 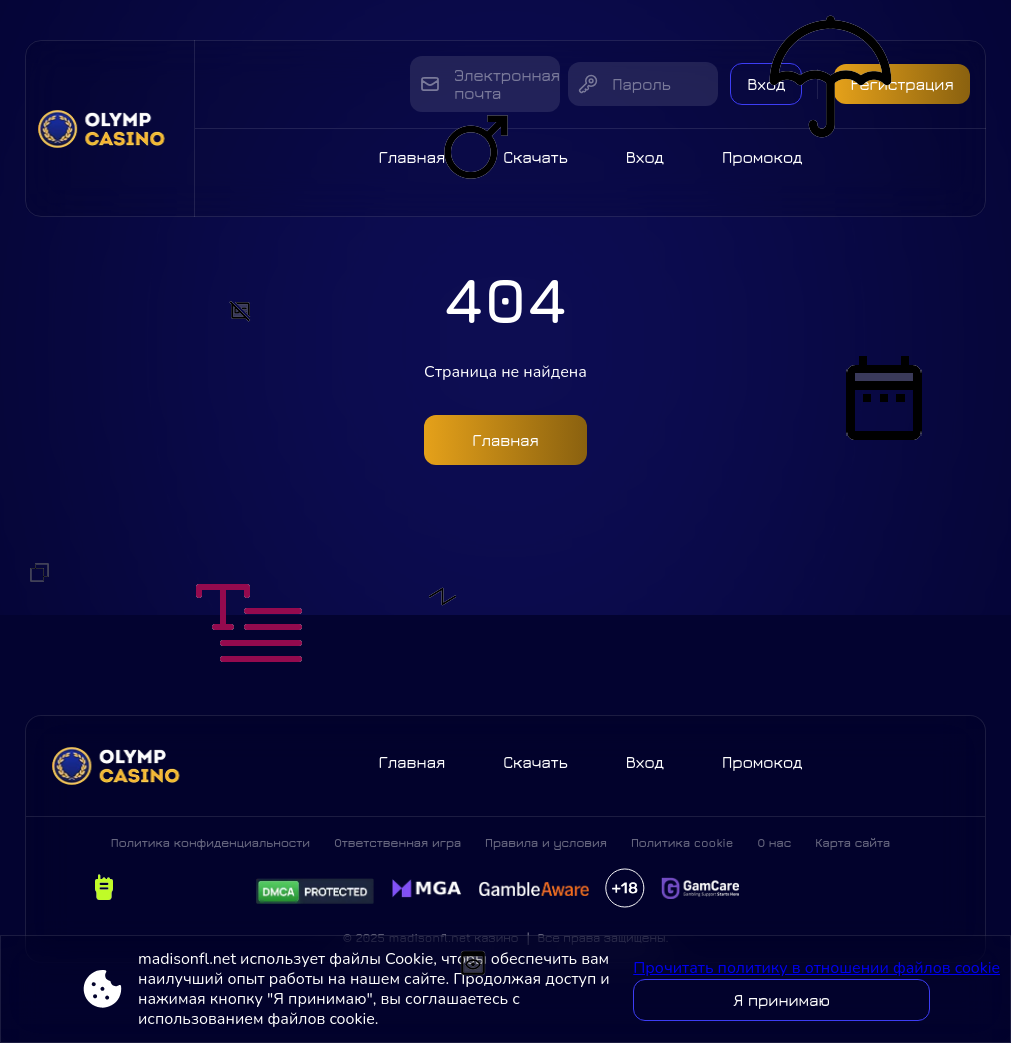 I want to click on access push-to-talk communication, so click(x=104, y=888).